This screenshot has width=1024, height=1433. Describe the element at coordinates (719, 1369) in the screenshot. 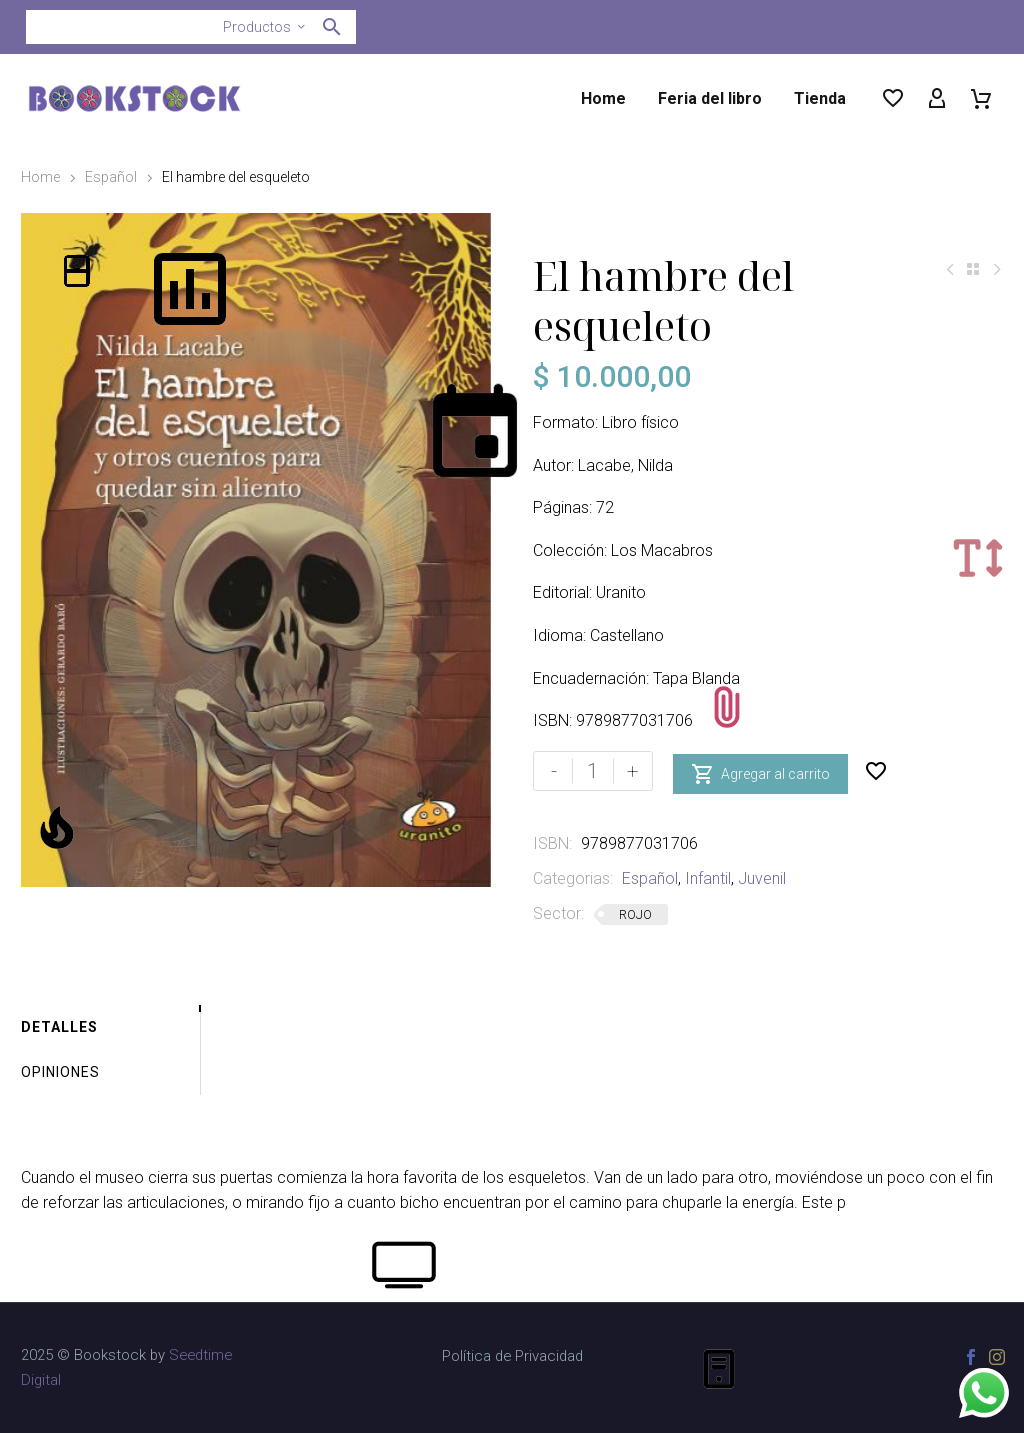

I see `access server or desktop computer settings` at that location.